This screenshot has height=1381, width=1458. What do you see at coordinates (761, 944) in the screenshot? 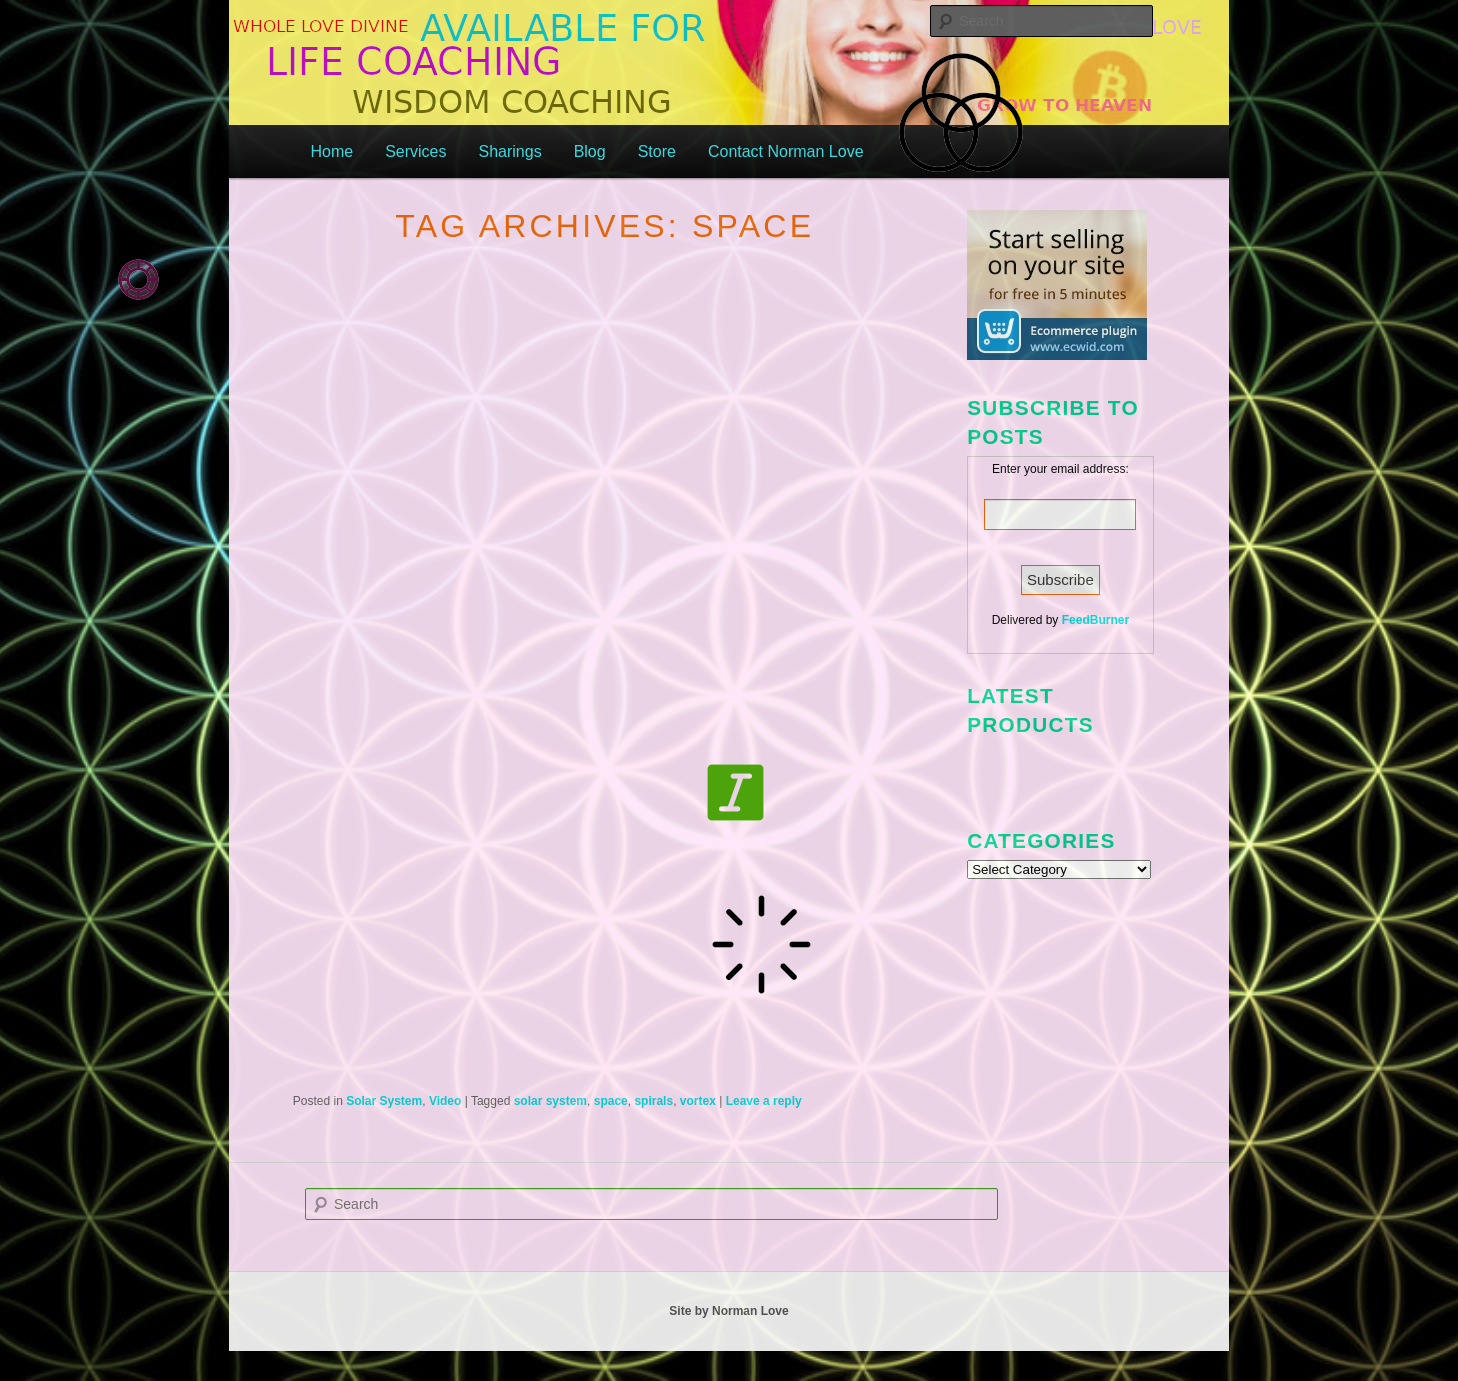
I see `loading content in progress` at bounding box center [761, 944].